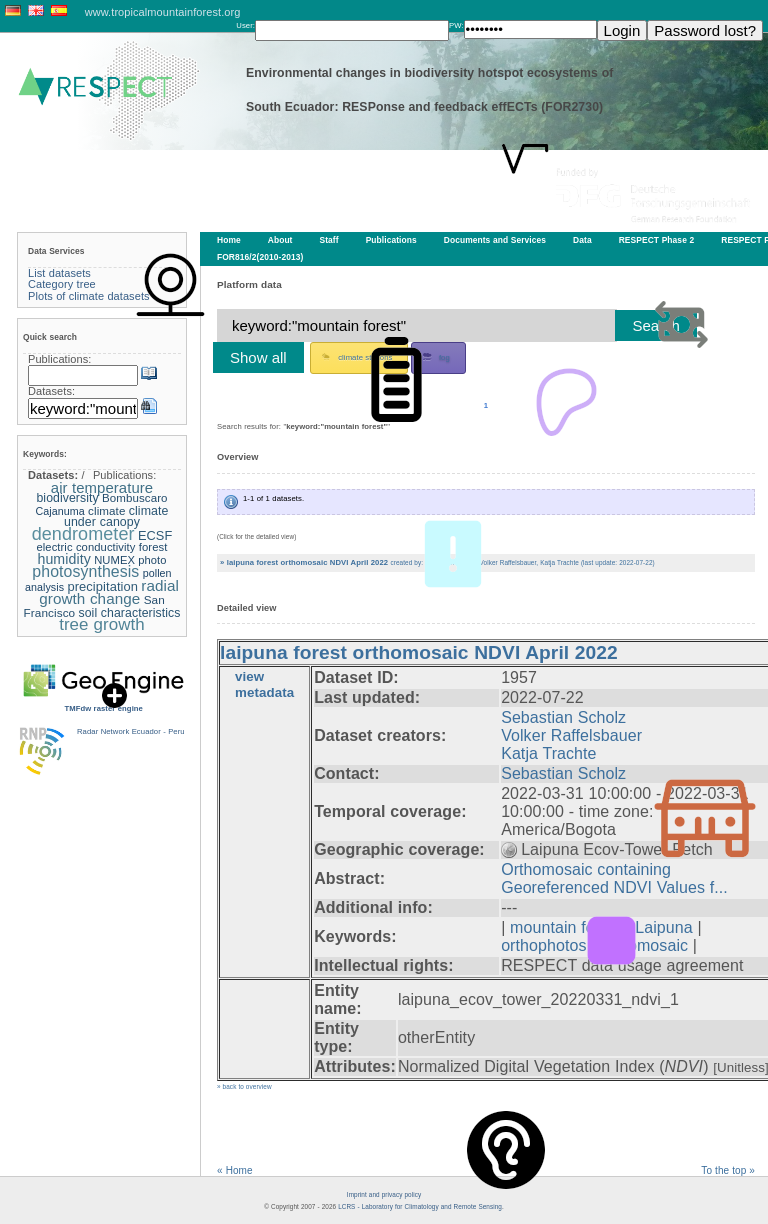 The image size is (768, 1224). I want to click on select vehicle type as jeep or SUV, so click(705, 820).